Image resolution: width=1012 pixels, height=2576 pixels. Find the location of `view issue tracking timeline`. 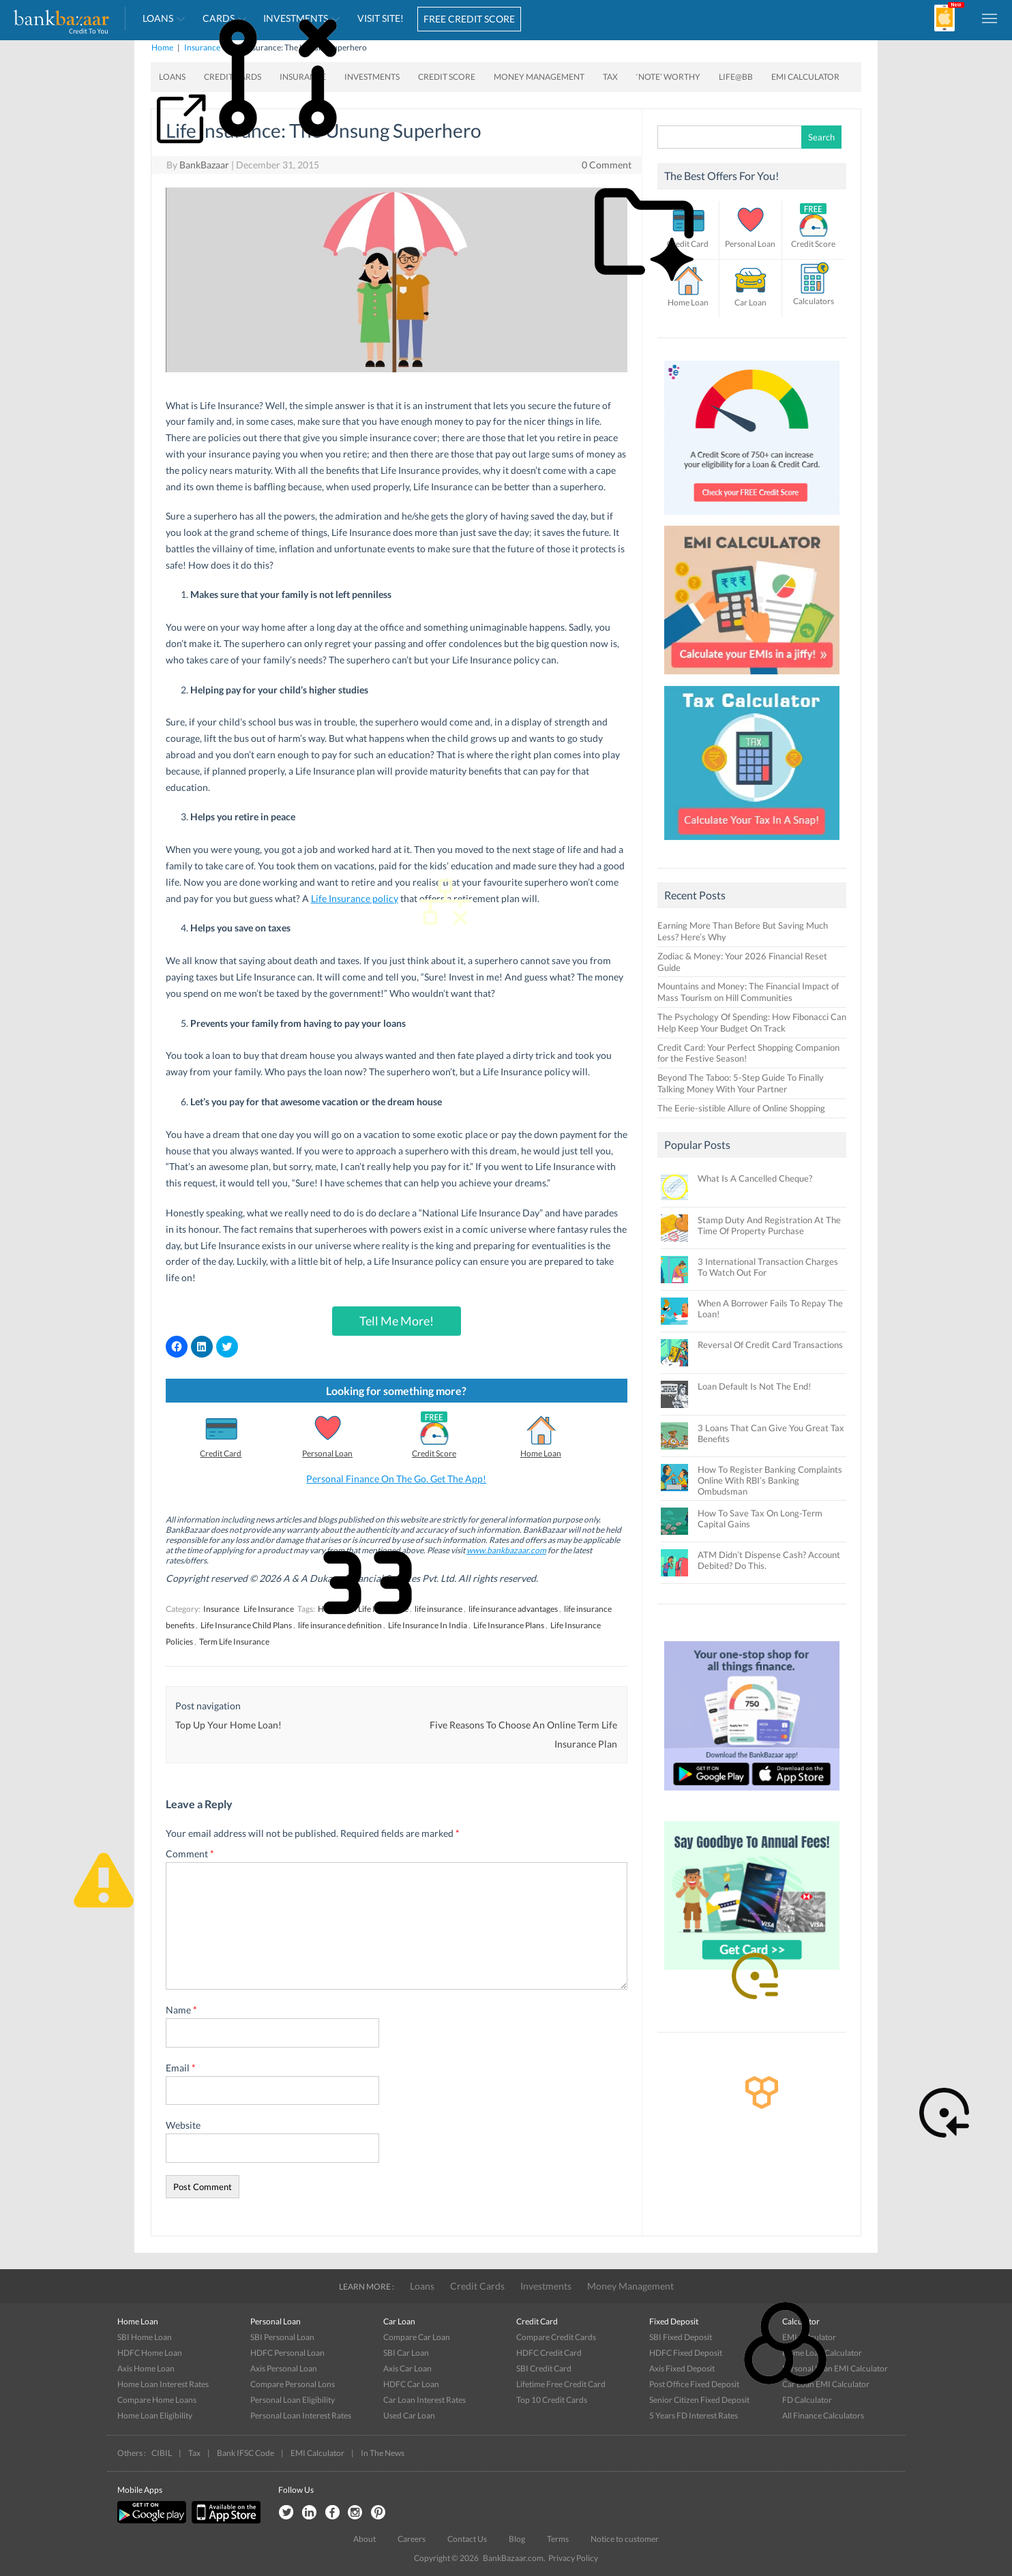

view issue tracking timeline is located at coordinates (755, 1976).